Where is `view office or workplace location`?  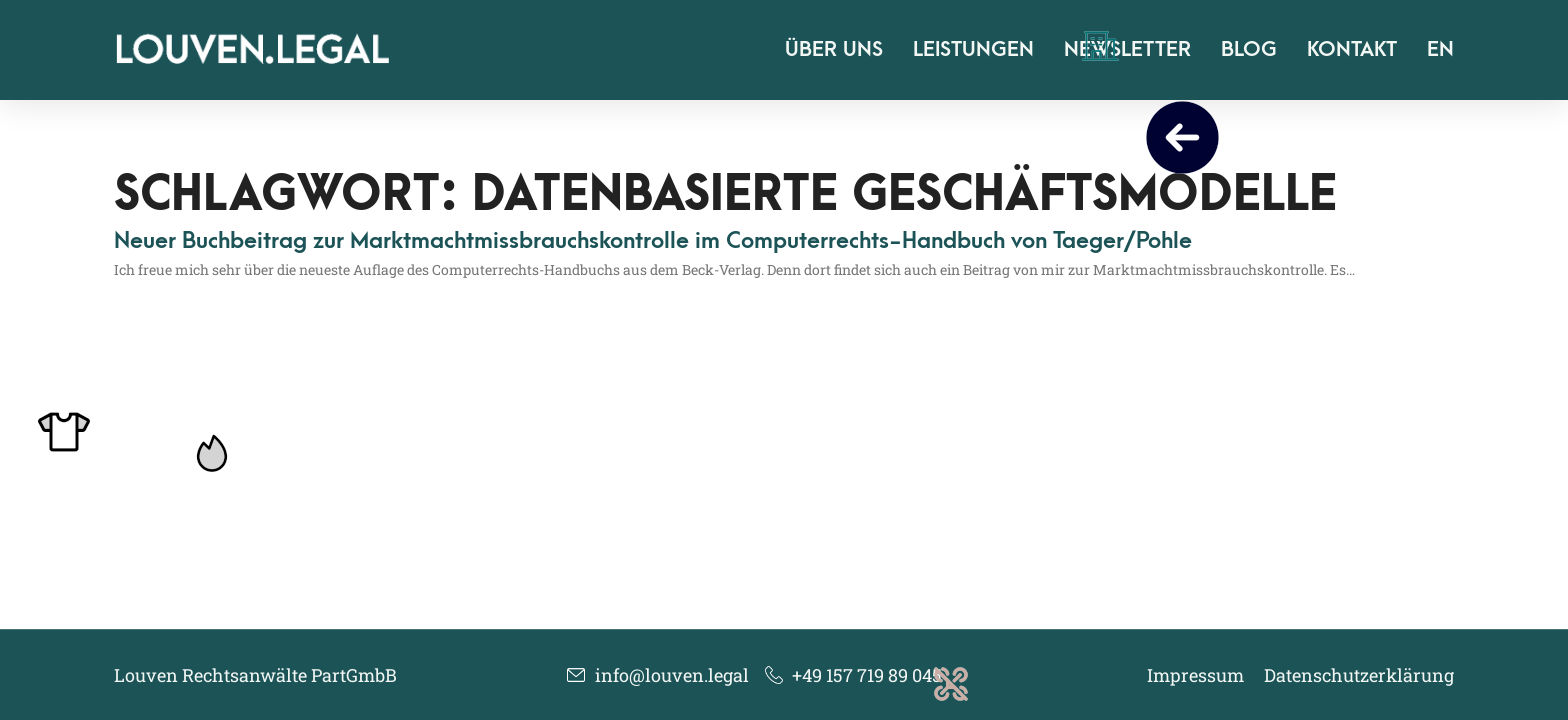 view office or workplace location is located at coordinates (1099, 46).